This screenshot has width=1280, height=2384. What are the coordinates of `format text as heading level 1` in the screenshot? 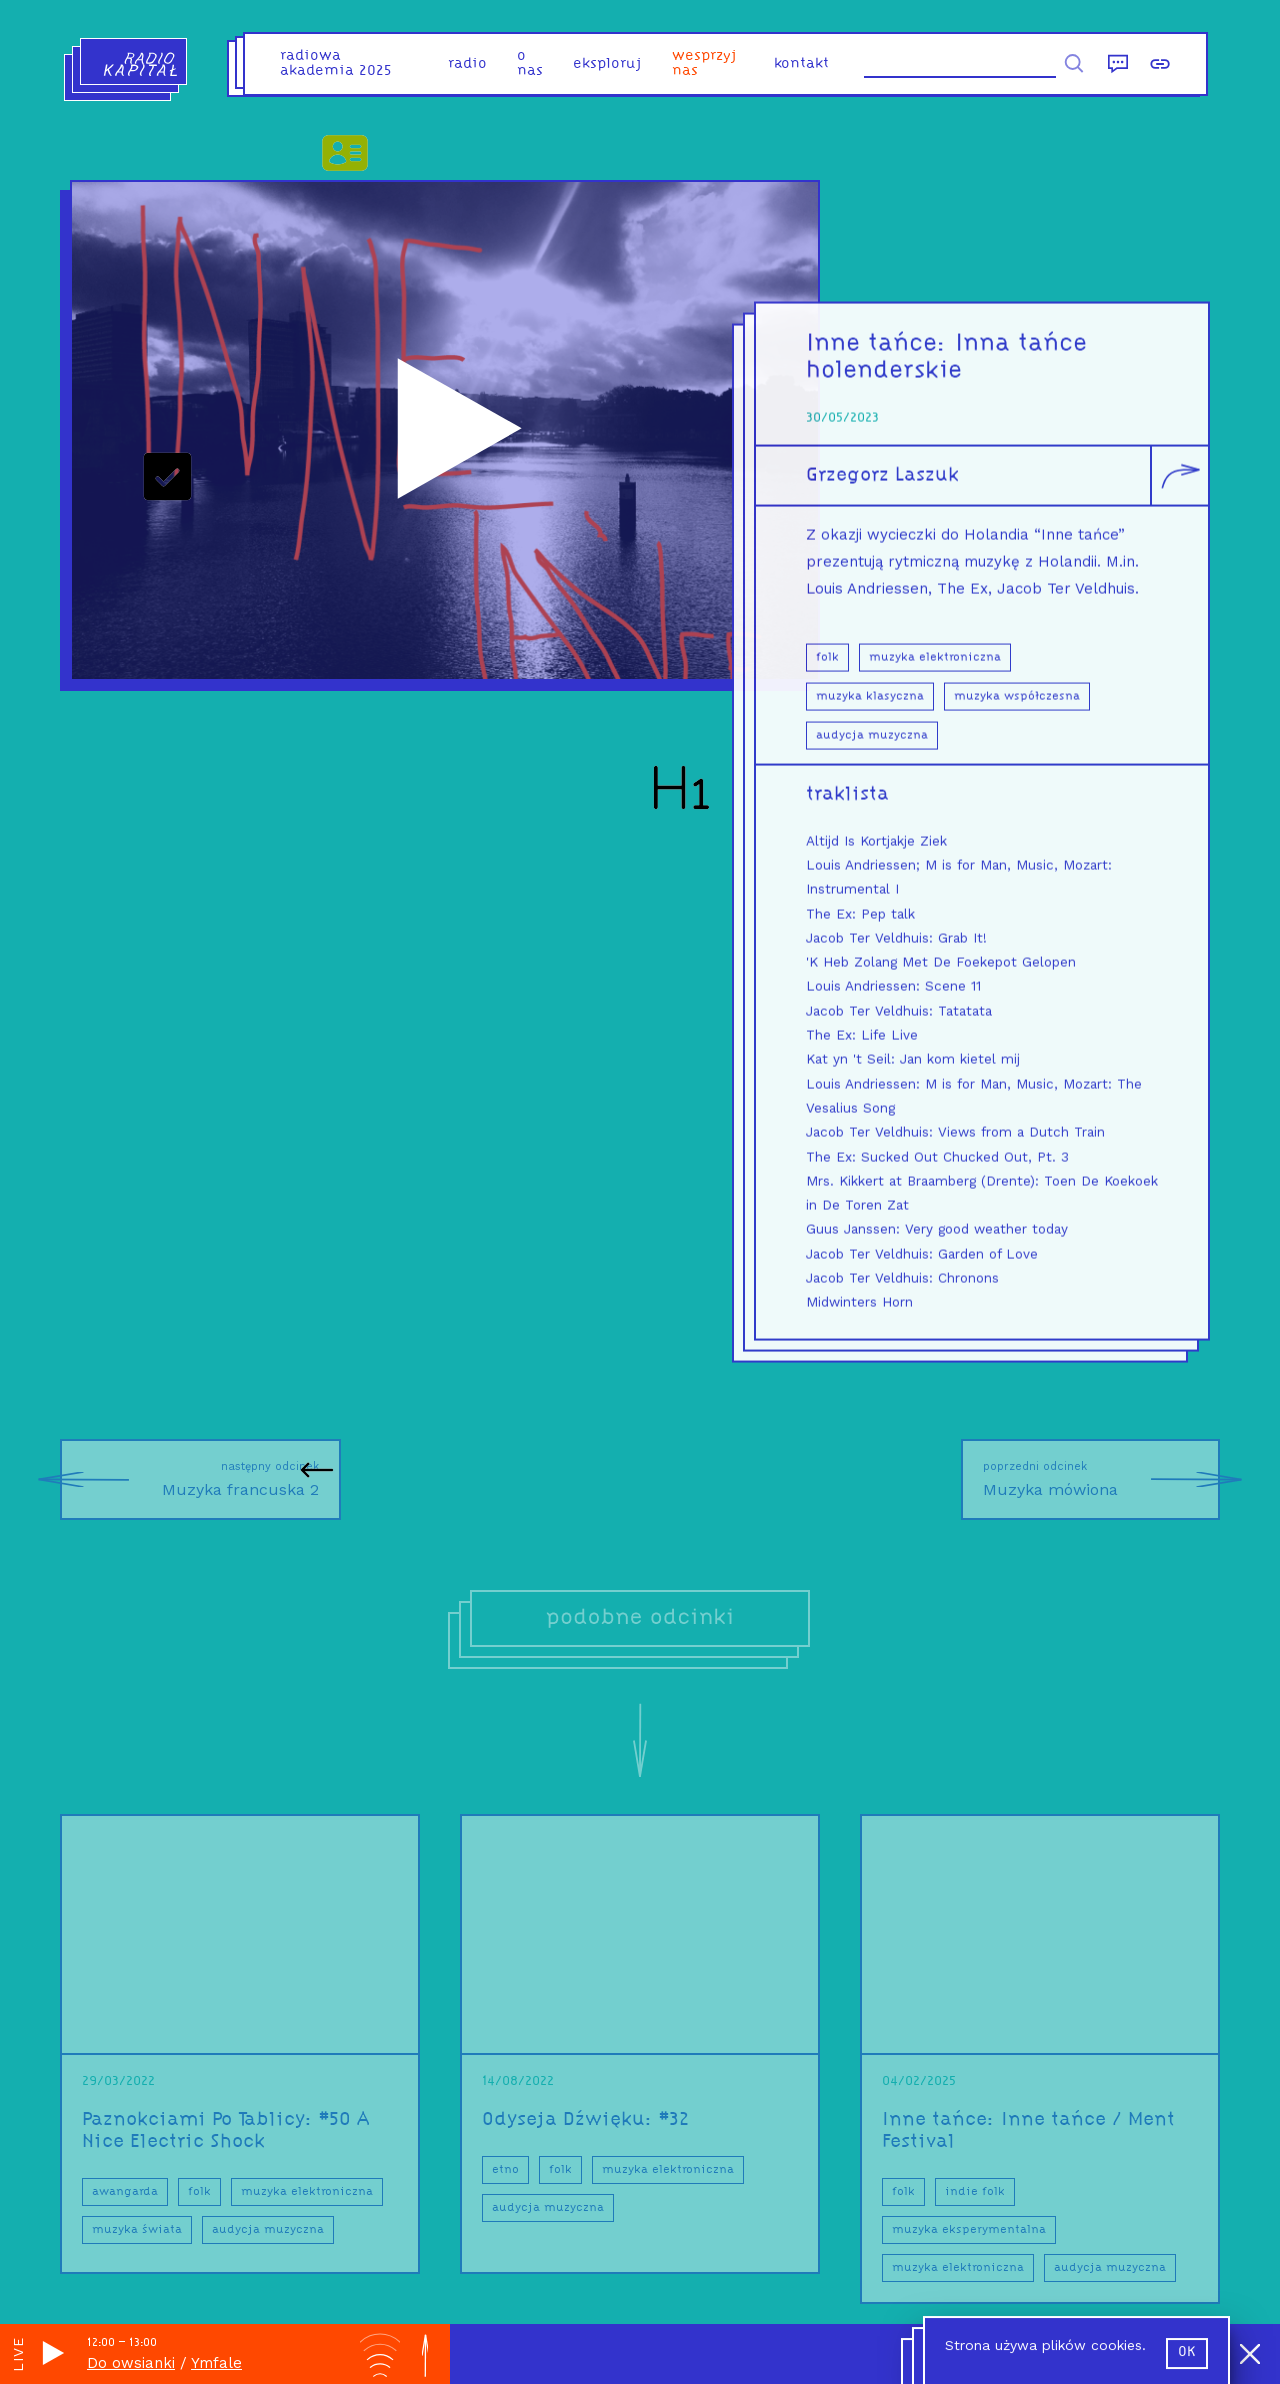 It's located at (681, 787).